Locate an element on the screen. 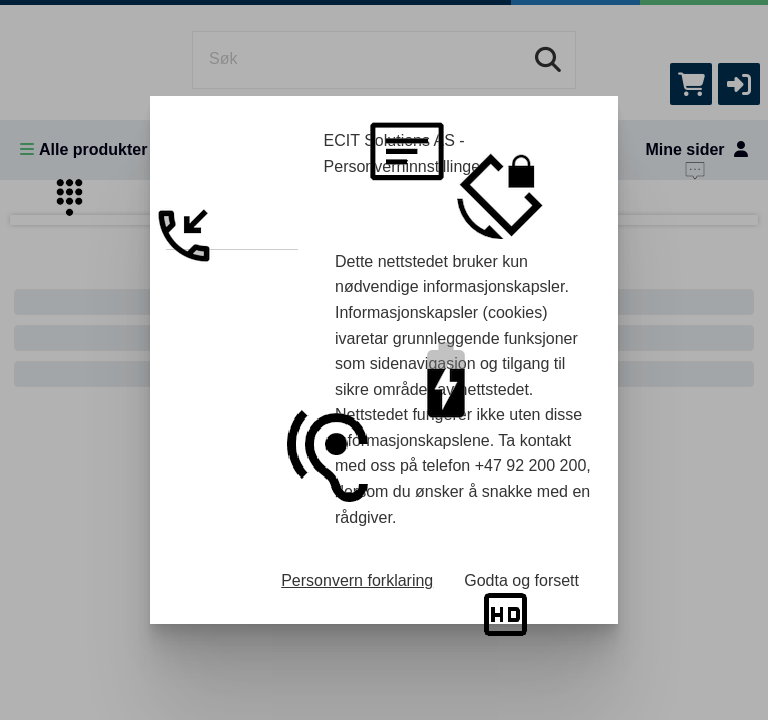 The width and height of the screenshot is (768, 720). battery charging at 80% is located at coordinates (446, 380).